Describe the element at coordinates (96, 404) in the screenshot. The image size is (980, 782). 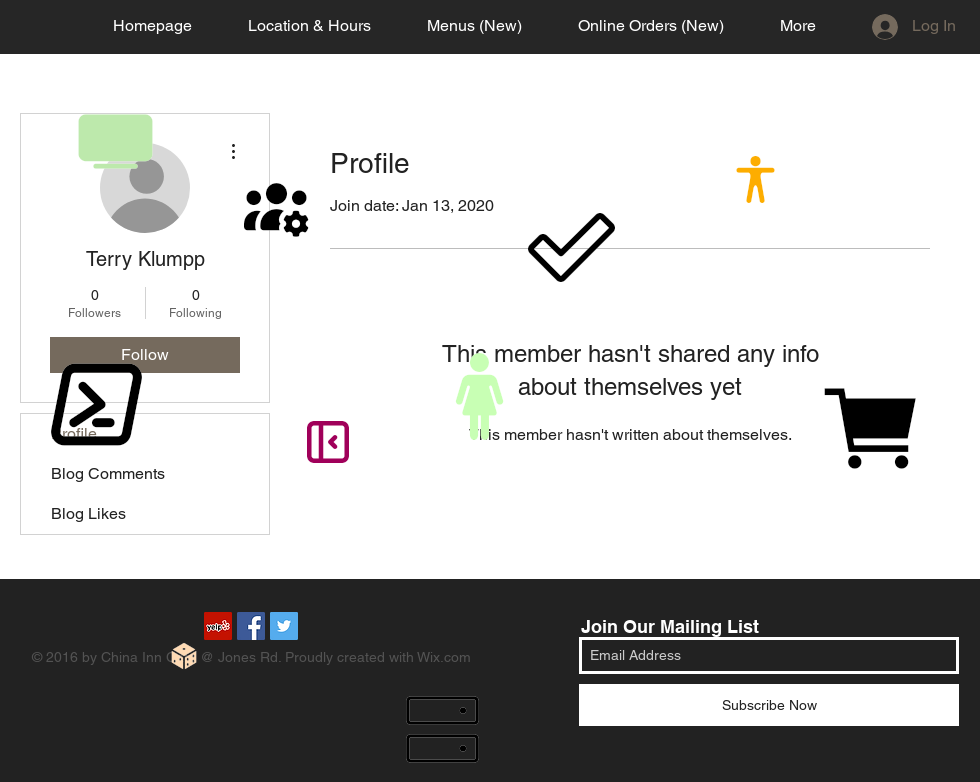
I see `open powershell terminal` at that location.